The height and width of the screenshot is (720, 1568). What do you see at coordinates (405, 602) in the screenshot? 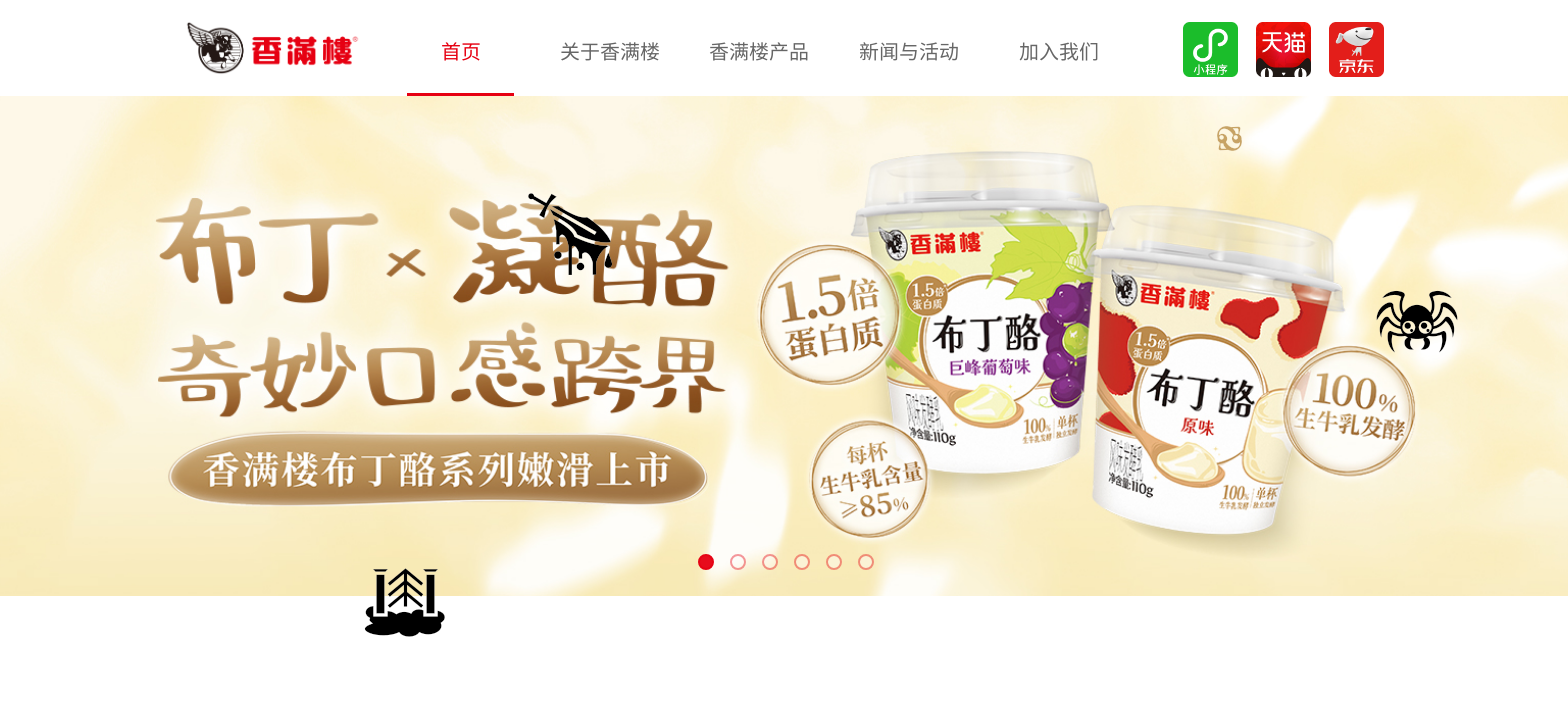
I see `access afterlife or celestial realm in game` at bounding box center [405, 602].